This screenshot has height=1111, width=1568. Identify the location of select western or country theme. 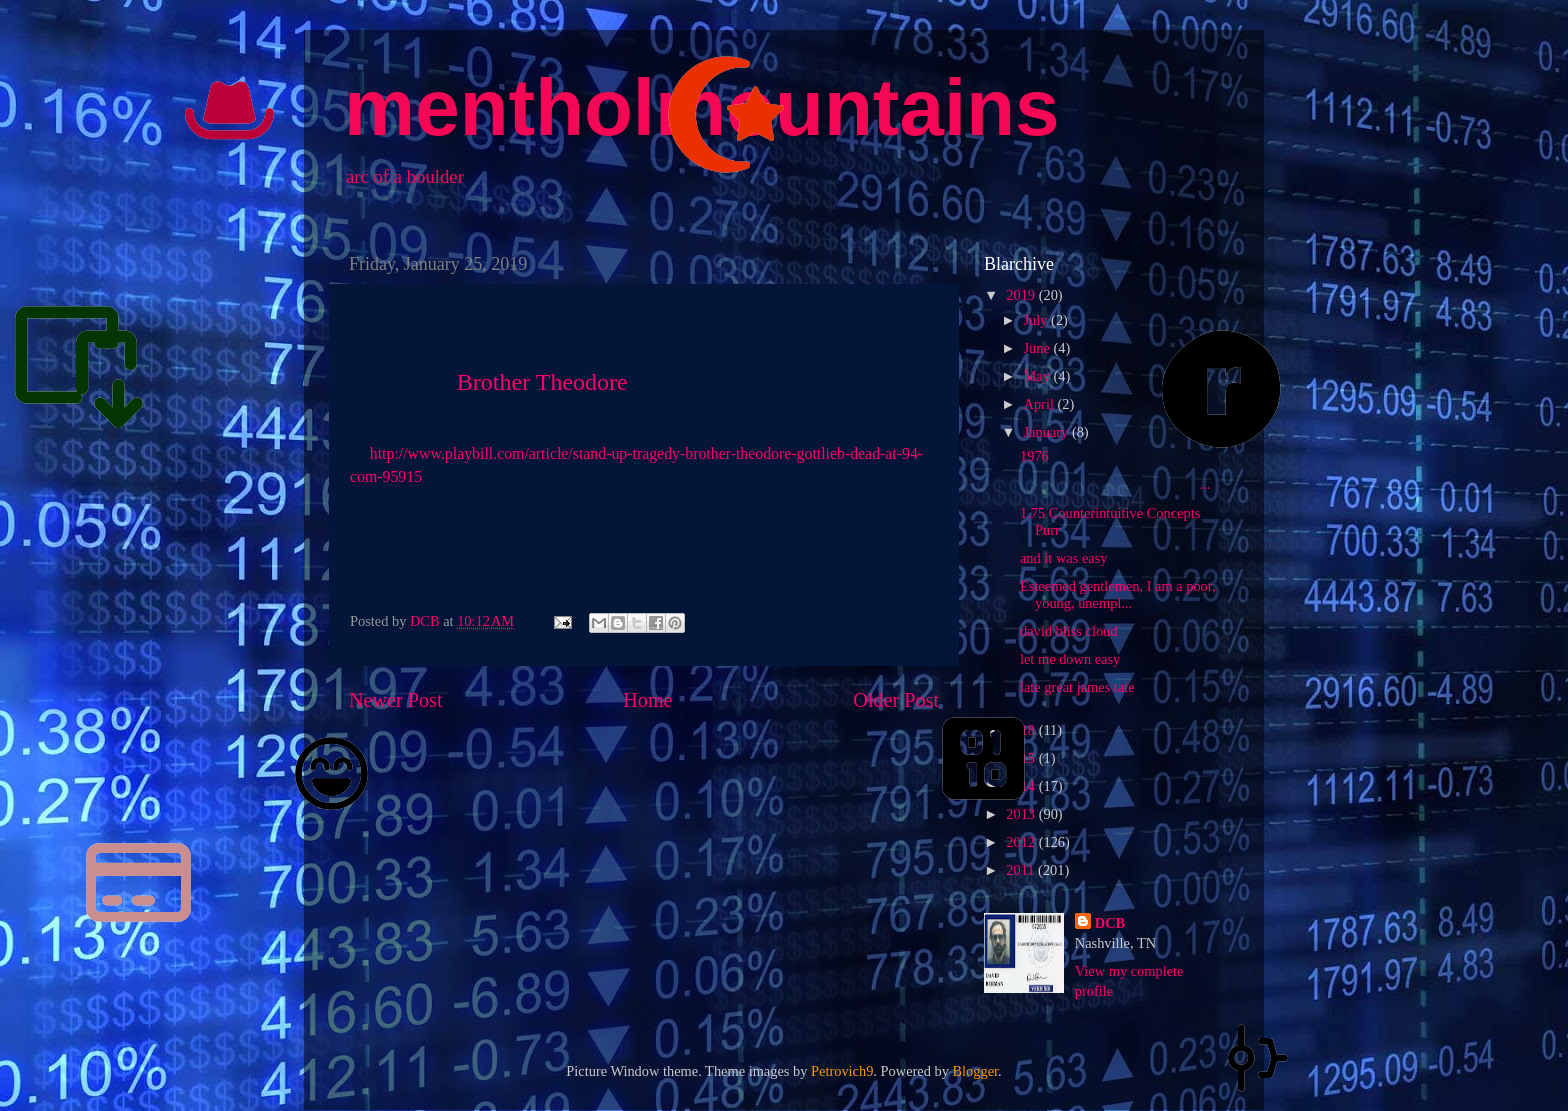
(229, 112).